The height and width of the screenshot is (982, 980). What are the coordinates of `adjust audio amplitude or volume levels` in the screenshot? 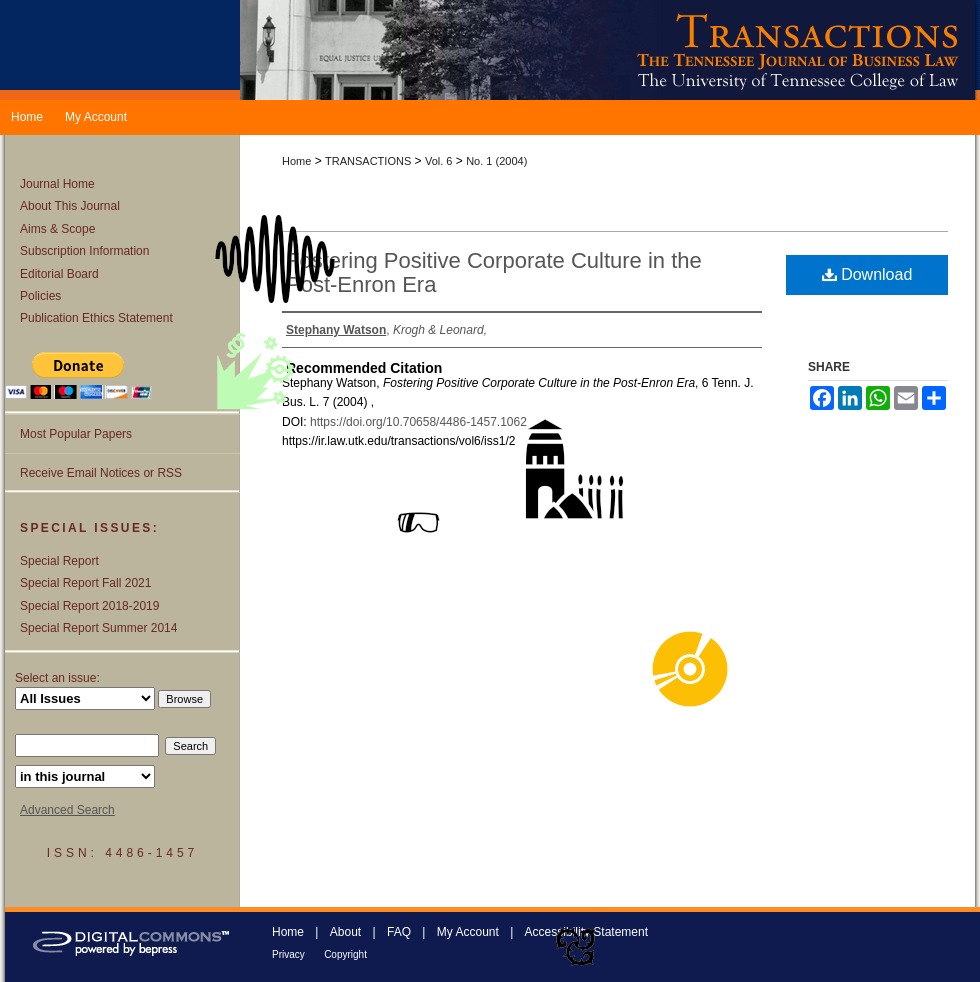 It's located at (275, 259).